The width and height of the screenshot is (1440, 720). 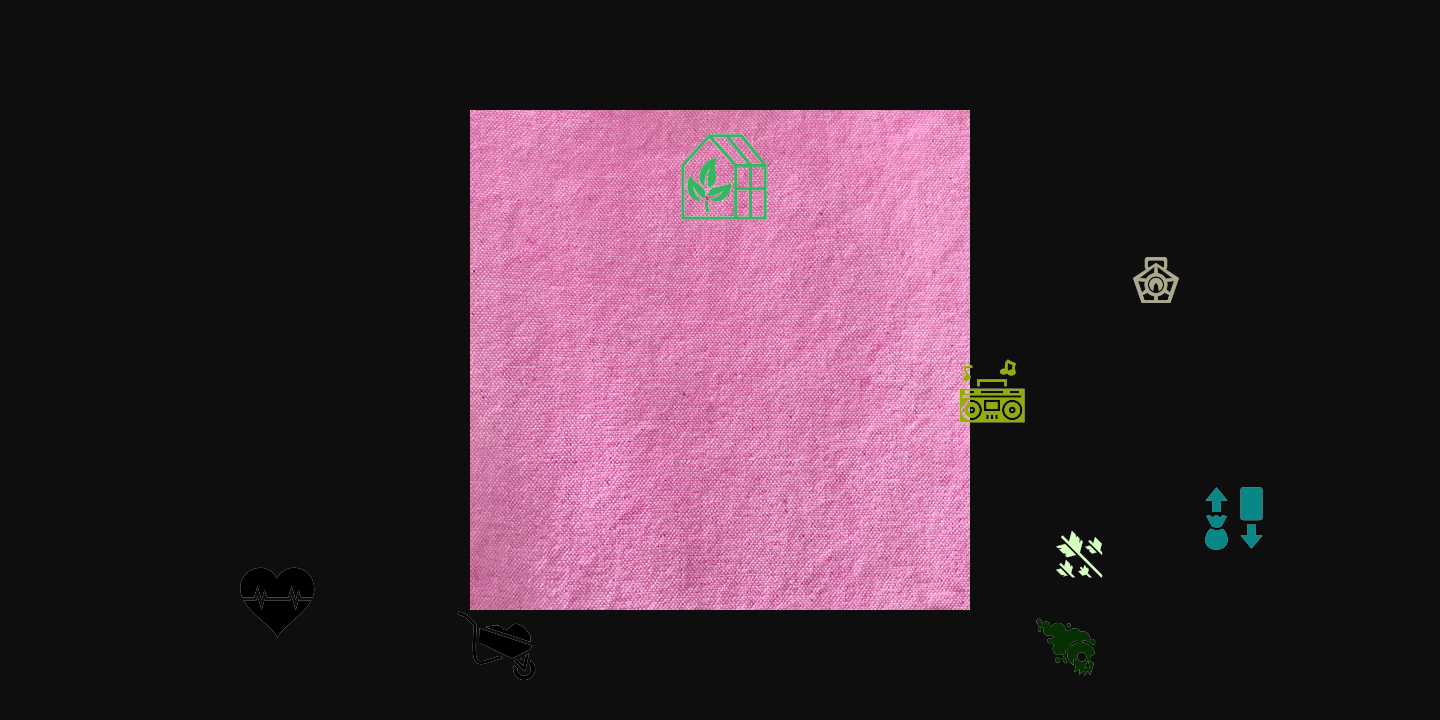 What do you see at coordinates (495, 646) in the screenshot?
I see `access gardening or landscaping tools` at bounding box center [495, 646].